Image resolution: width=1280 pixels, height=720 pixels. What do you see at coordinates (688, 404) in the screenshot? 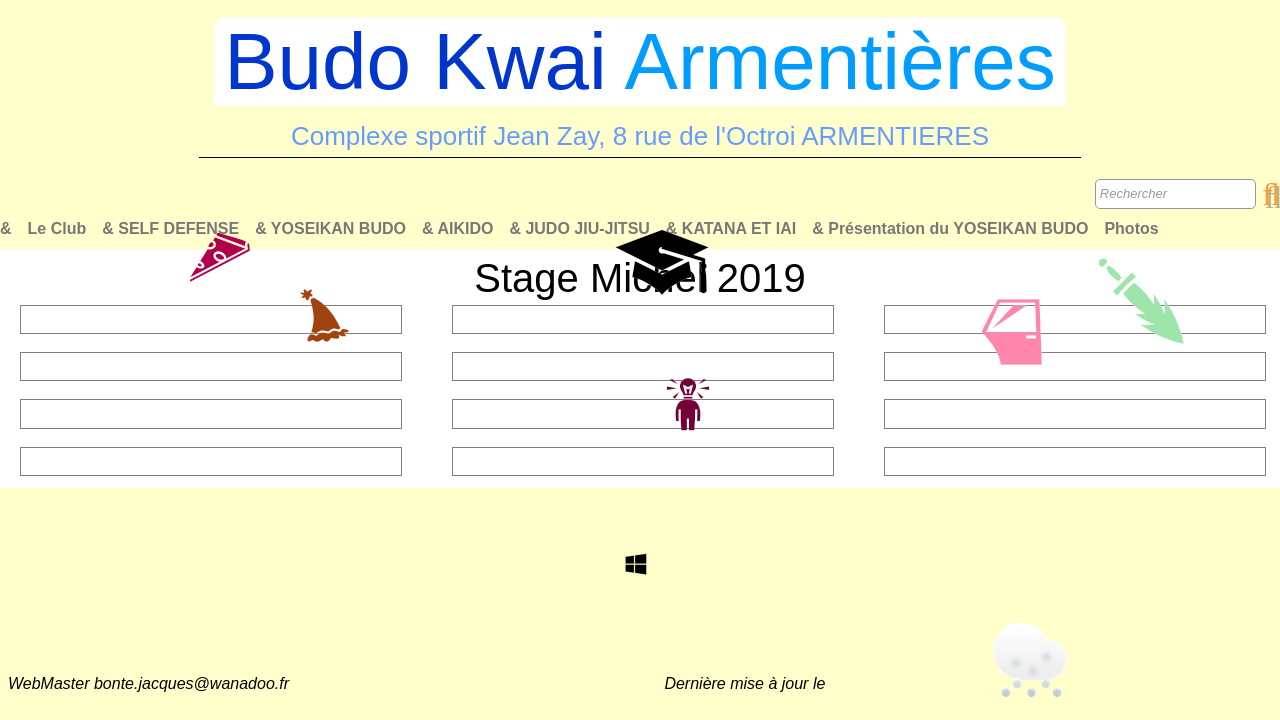
I see `indicates smart or intelligent feature enabled` at bounding box center [688, 404].